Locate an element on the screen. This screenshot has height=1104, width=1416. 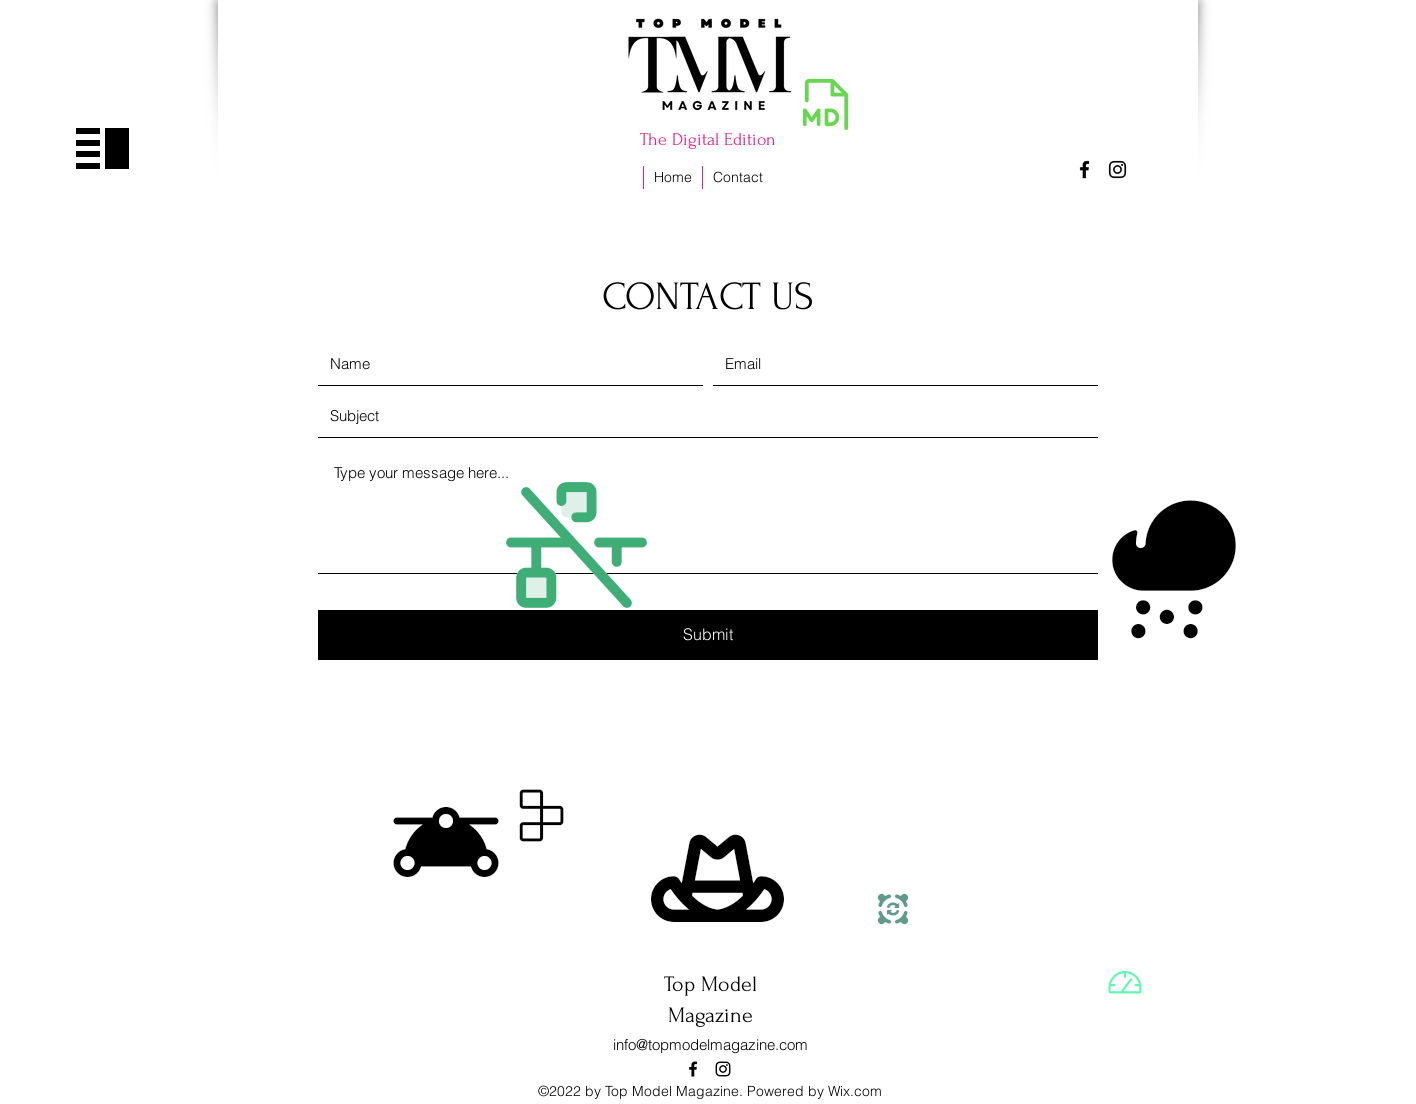
sync or refresh group members is located at coordinates (893, 909).